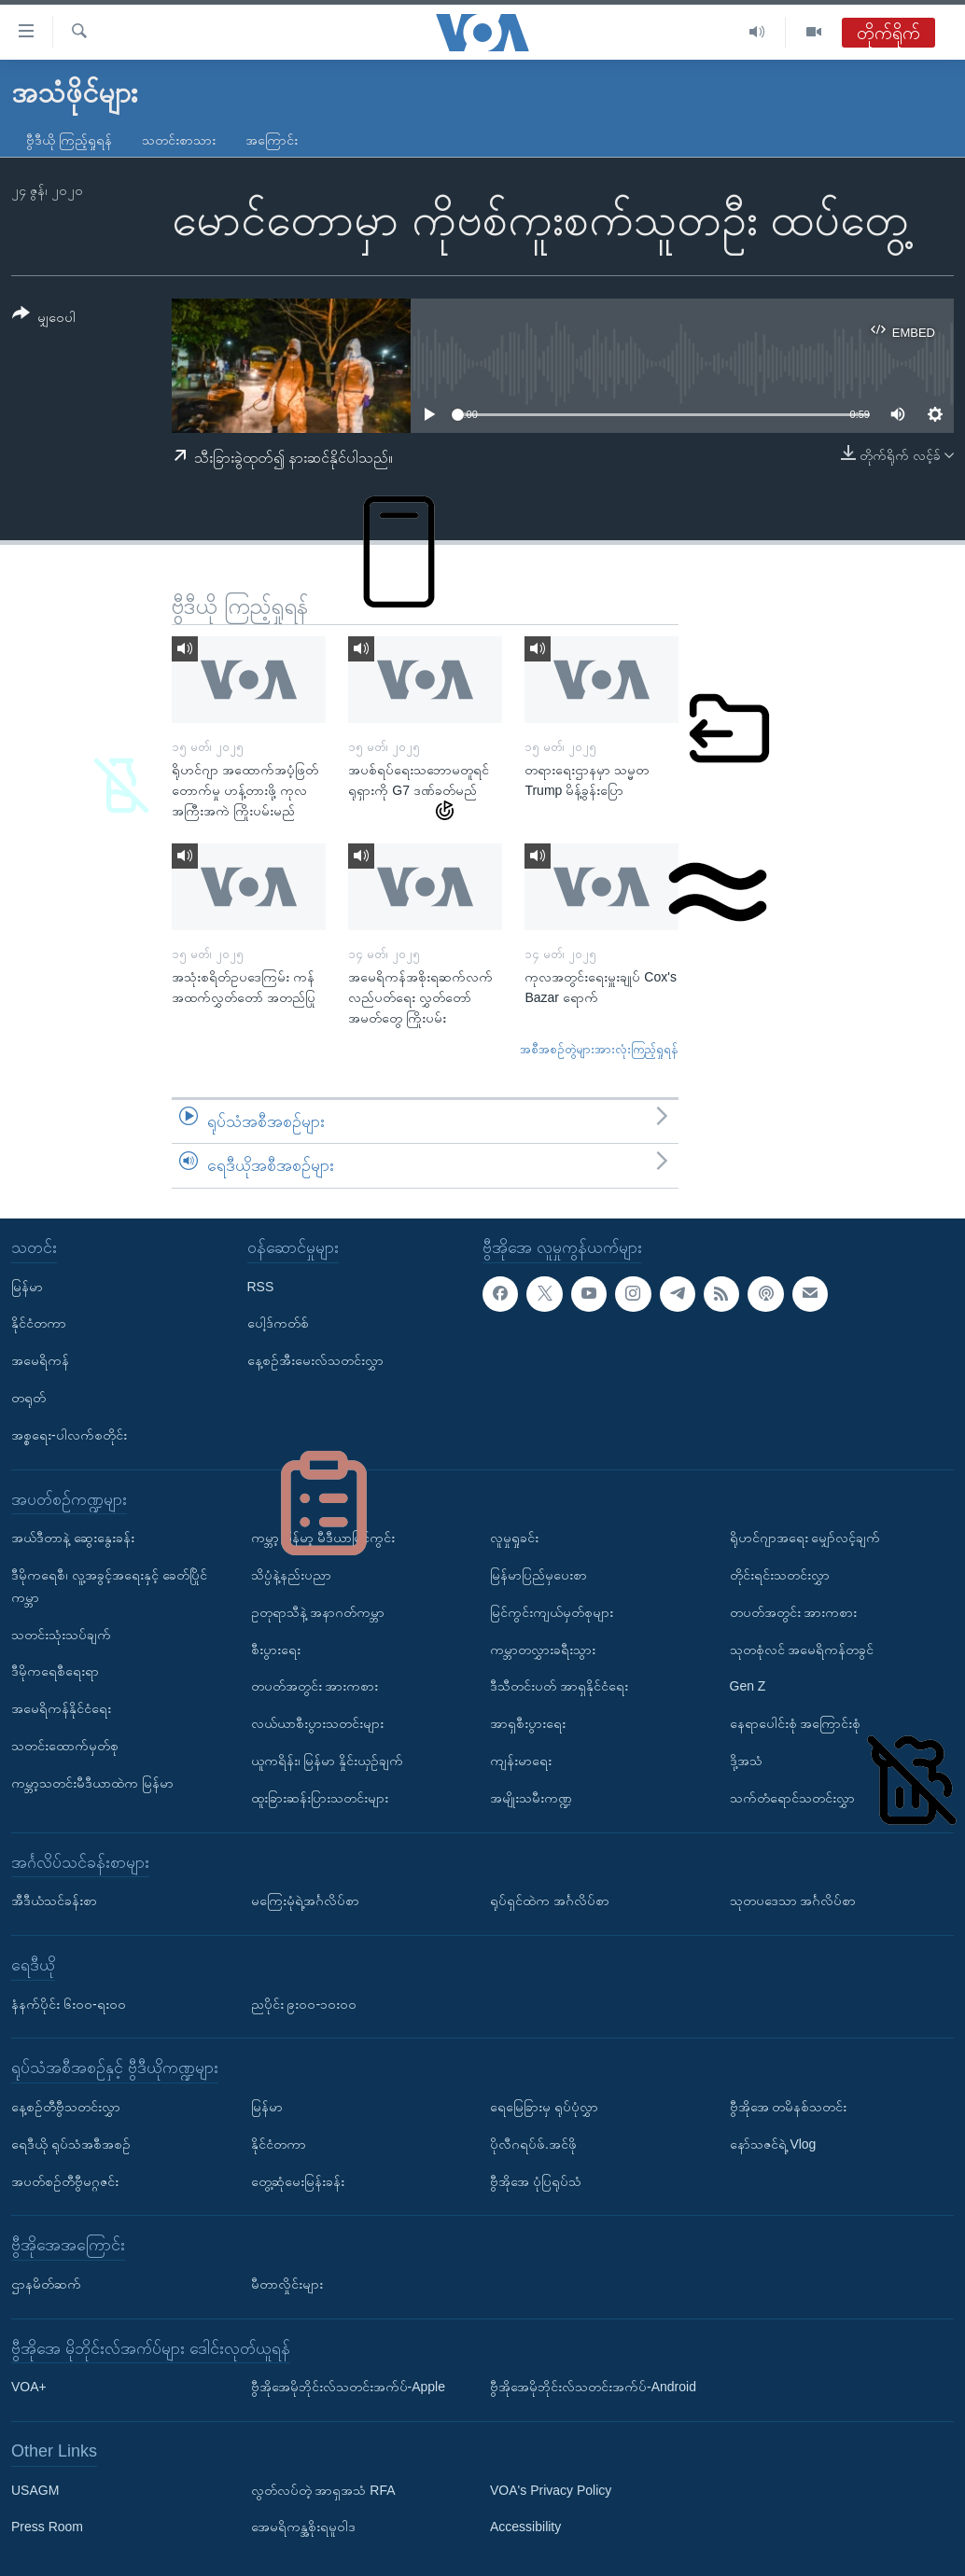 The image size is (965, 2576). I want to click on set or track a goal, so click(444, 810).